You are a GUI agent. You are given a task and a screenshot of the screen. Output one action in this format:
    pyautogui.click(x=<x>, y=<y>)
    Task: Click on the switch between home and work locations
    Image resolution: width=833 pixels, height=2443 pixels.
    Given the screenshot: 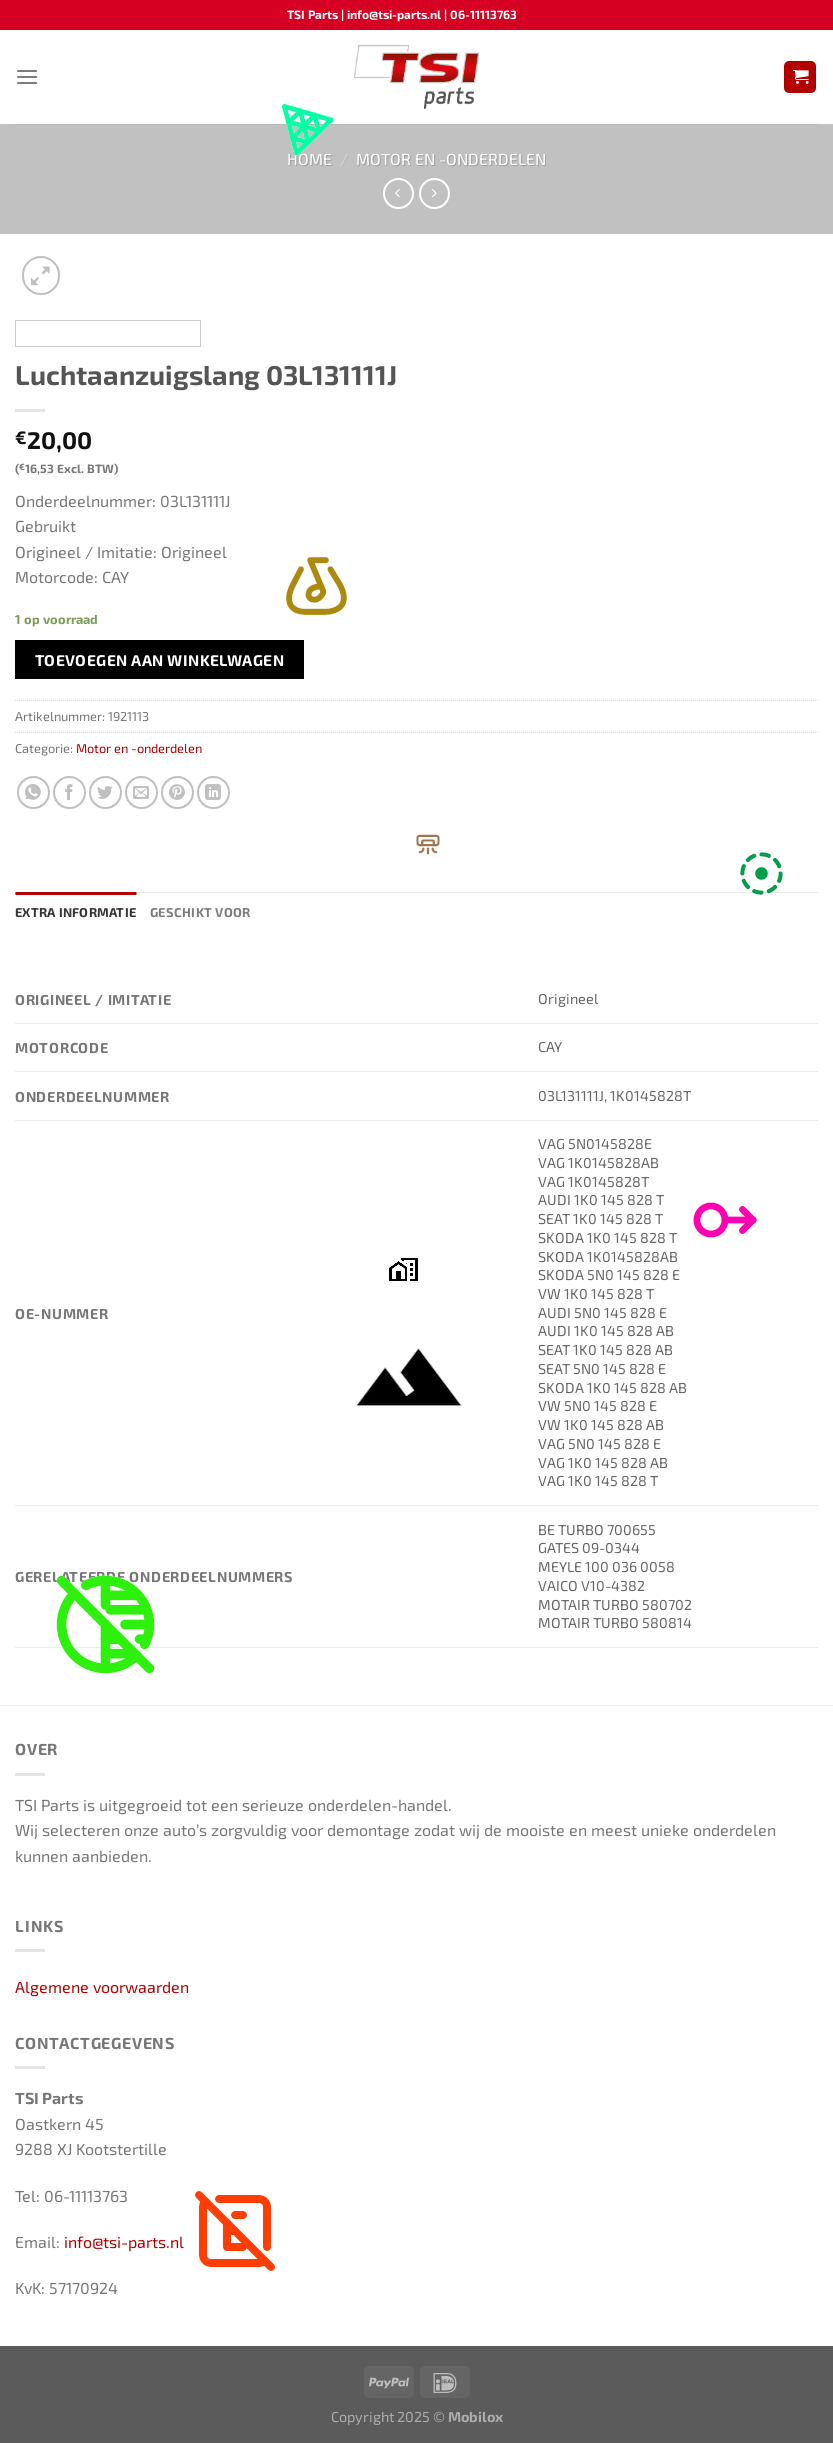 What is the action you would take?
    pyautogui.click(x=403, y=1269)
    